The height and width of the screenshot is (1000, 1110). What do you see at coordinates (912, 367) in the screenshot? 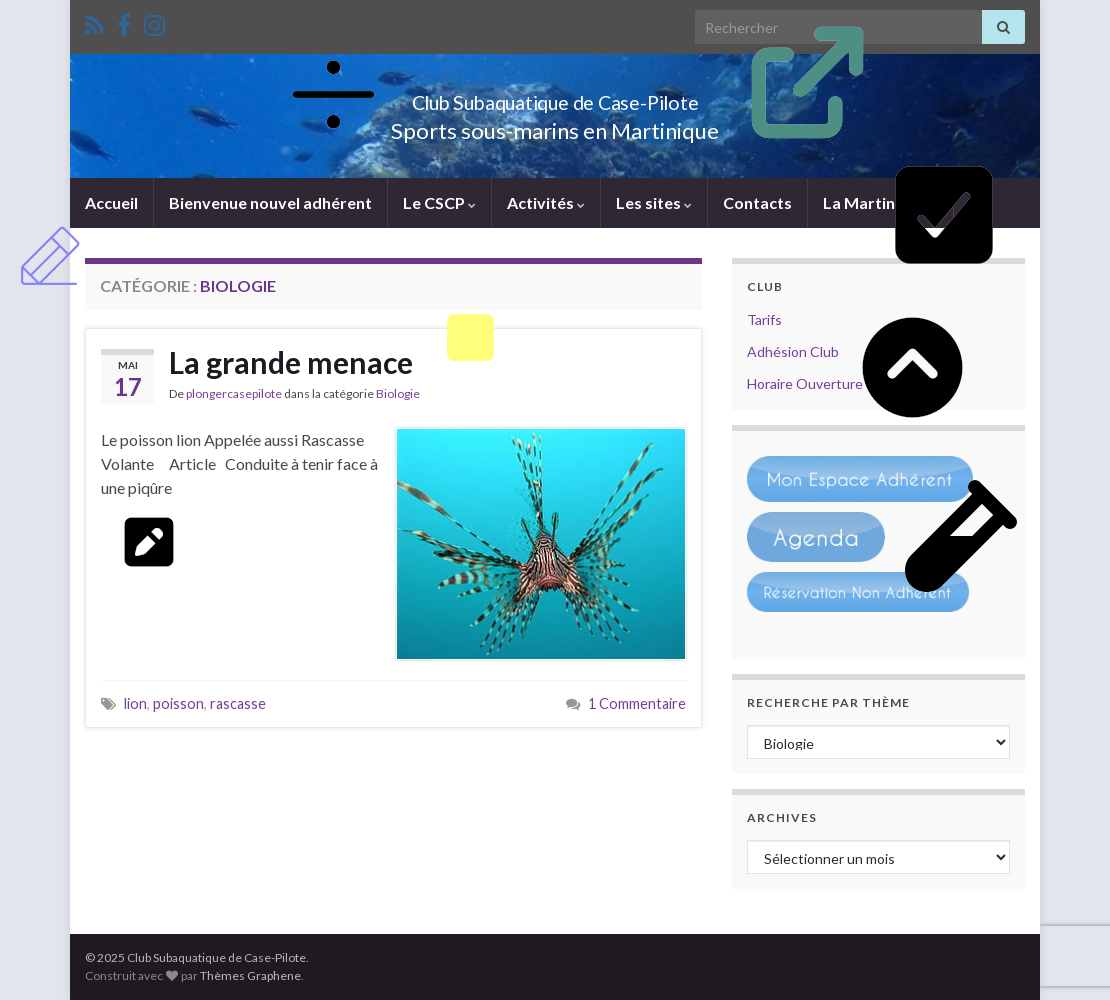
I see `scroll to top of page` at bounding box center [912, 367].